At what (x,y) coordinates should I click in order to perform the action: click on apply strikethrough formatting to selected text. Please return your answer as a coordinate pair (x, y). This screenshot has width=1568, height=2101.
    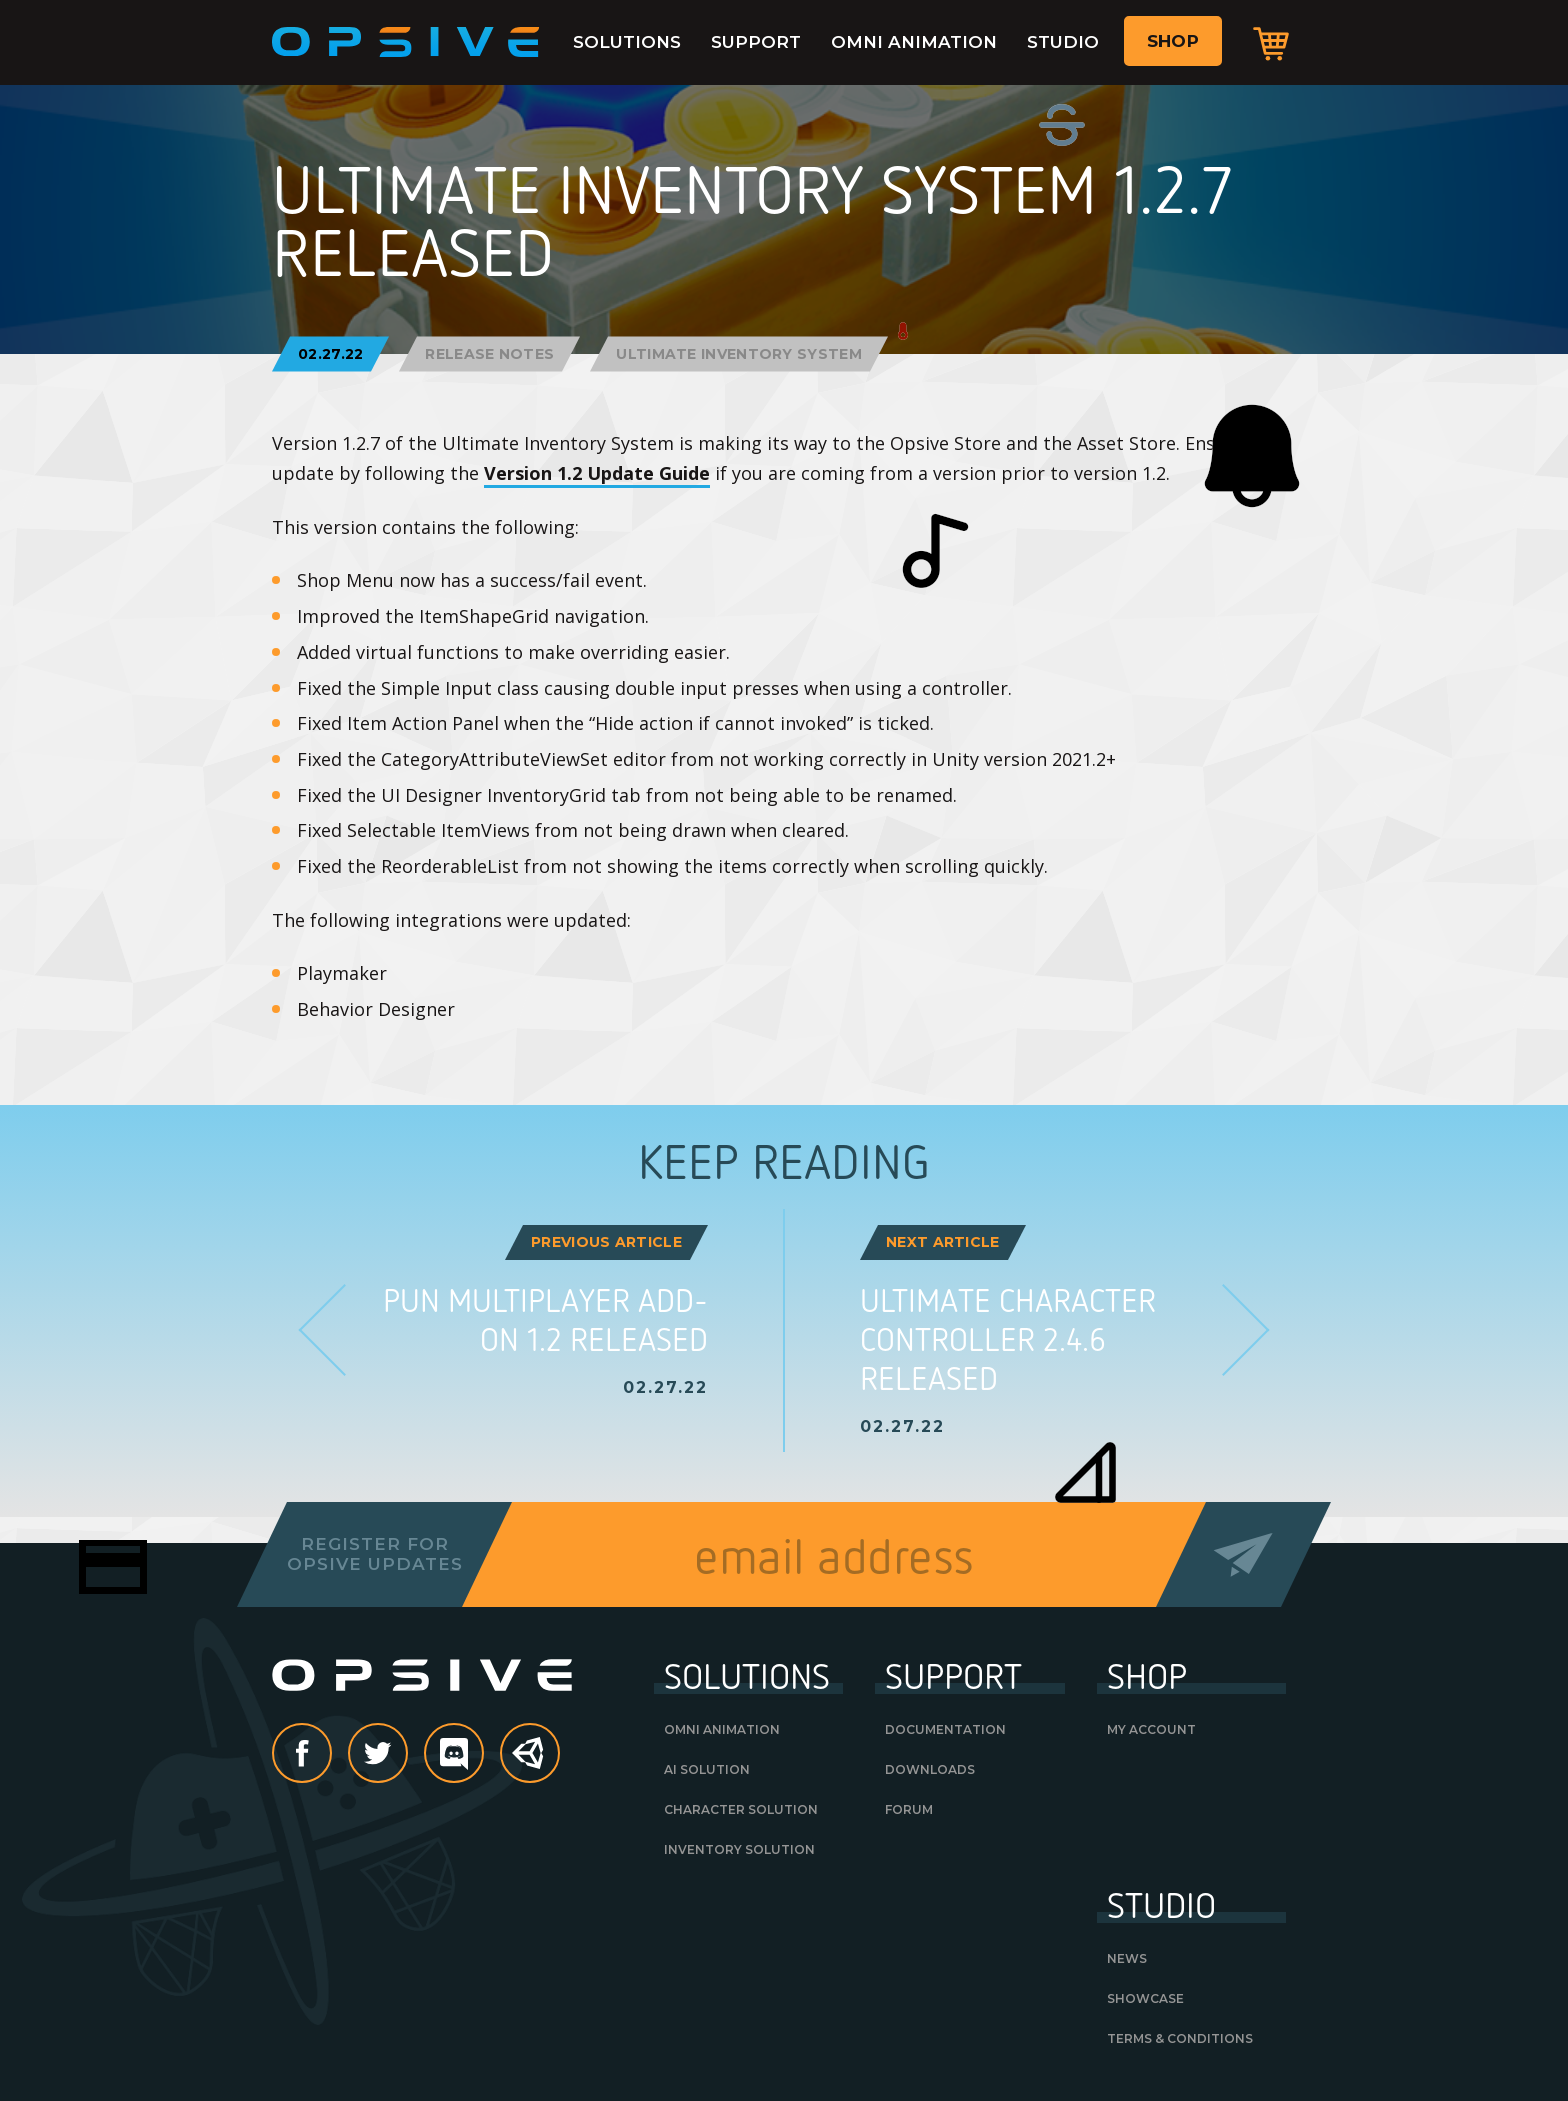
    Looking at the image, I should click on (1062, 125).